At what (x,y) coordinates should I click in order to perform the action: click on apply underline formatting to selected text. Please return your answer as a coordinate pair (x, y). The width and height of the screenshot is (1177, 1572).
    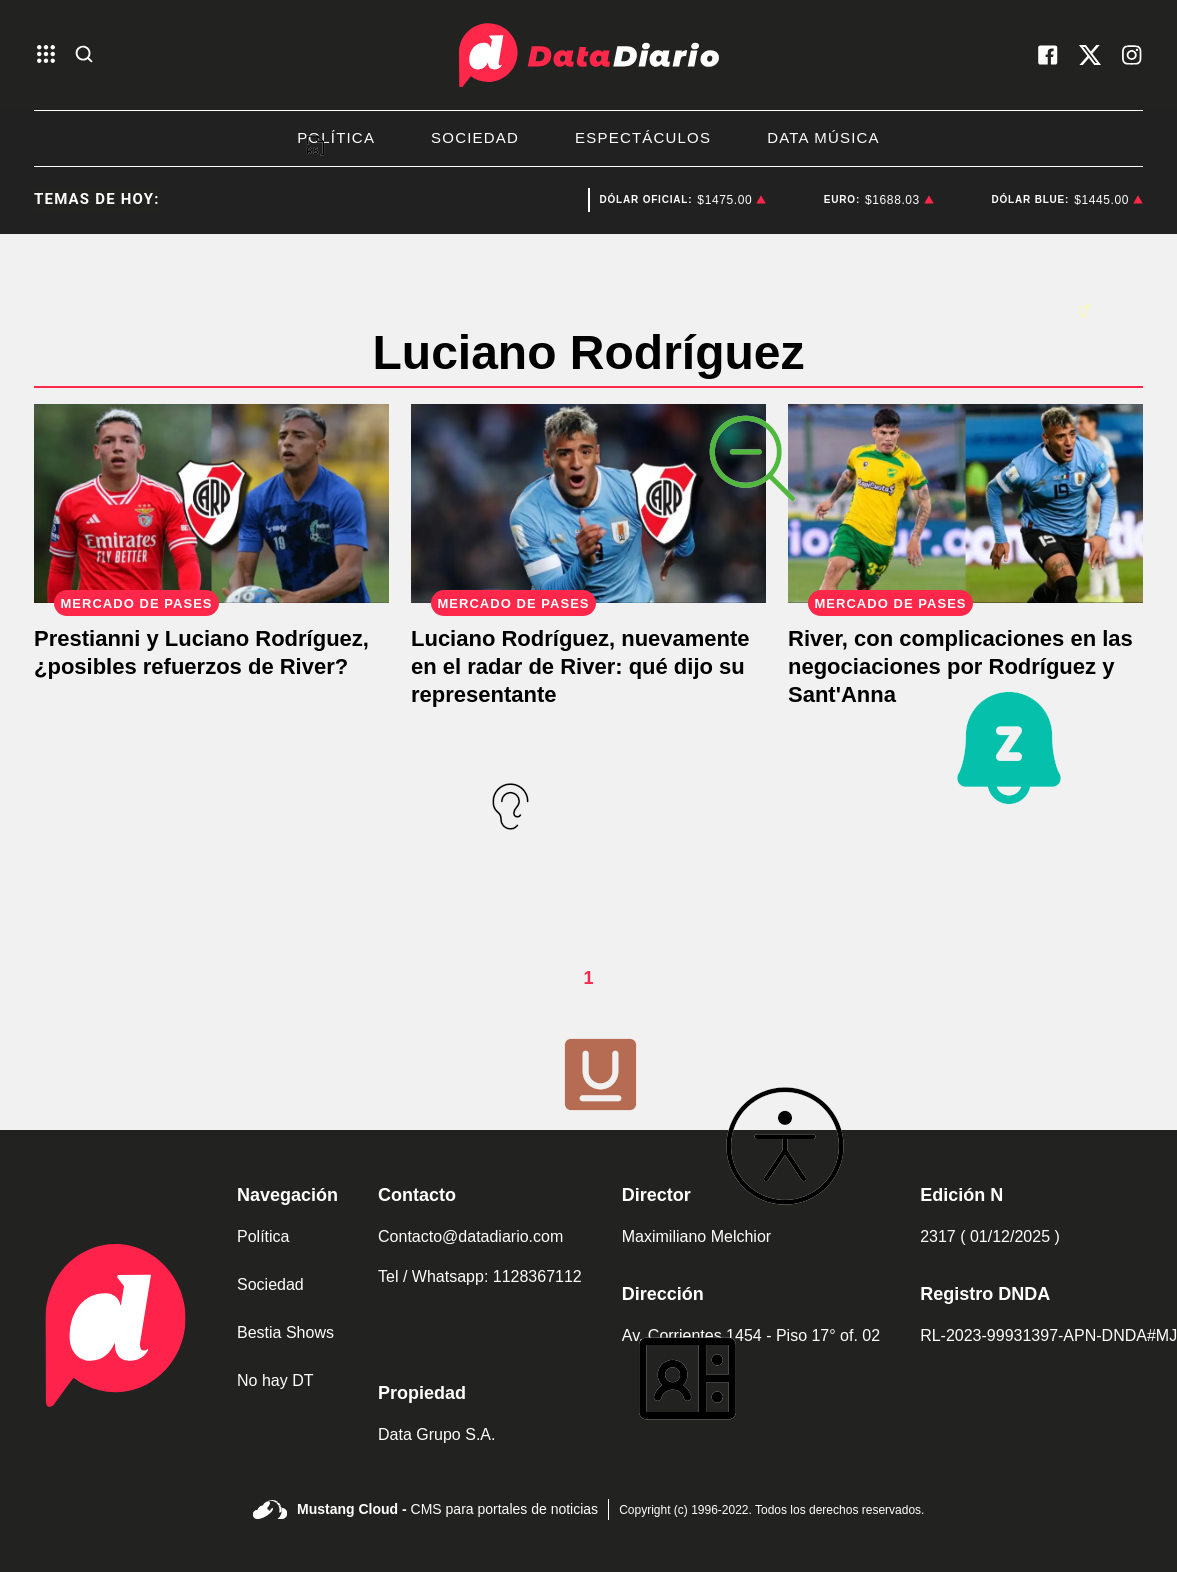
    Looking at the image, I should click on (600, 1074).